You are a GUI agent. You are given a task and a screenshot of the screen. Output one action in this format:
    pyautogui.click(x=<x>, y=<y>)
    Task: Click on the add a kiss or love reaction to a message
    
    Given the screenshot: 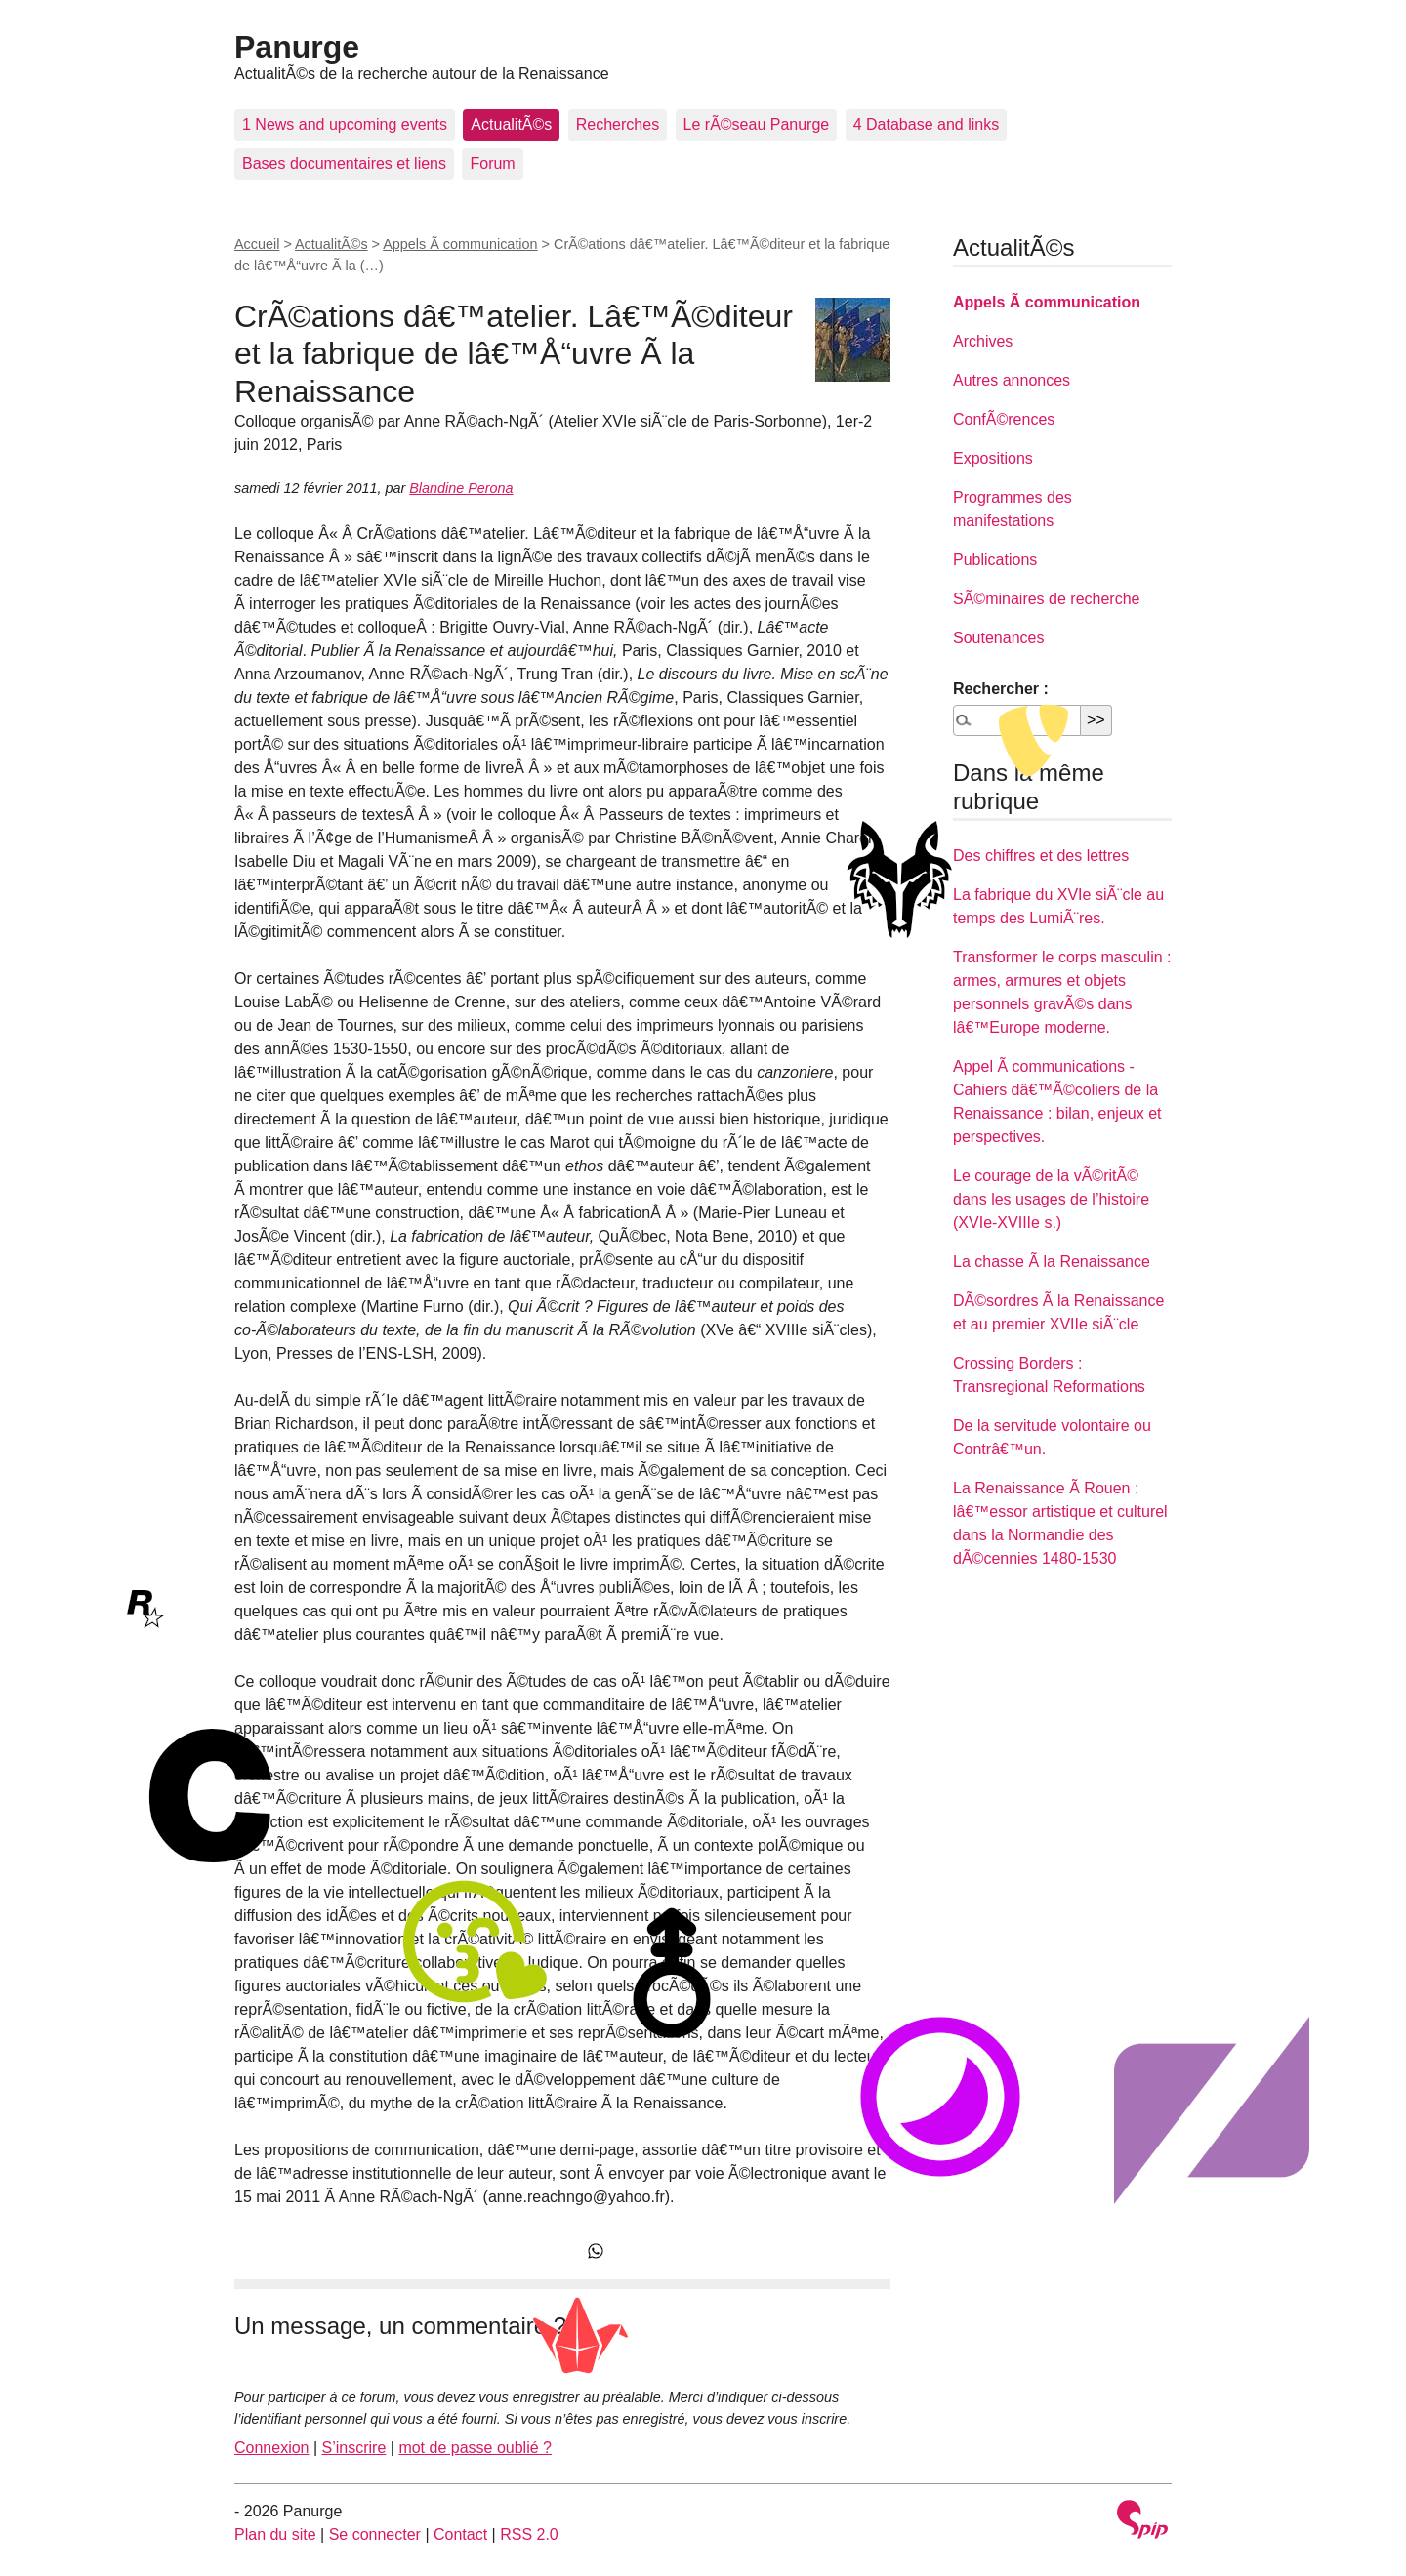 What is the action you would take?
    pyautogui.click(x=472, y=1942)
    